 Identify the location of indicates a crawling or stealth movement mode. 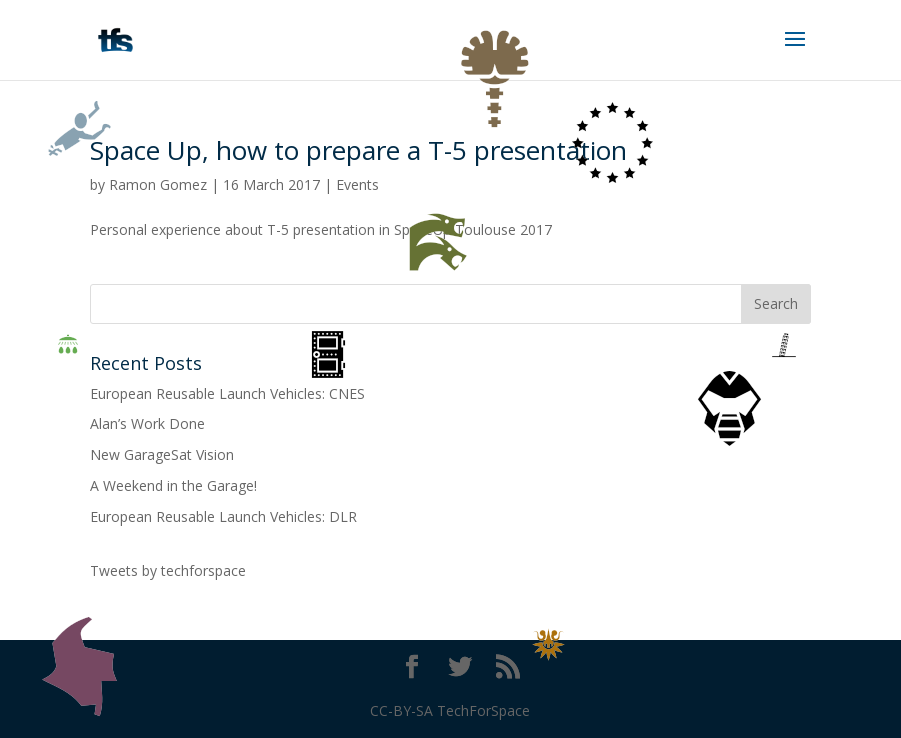
(79, 128).